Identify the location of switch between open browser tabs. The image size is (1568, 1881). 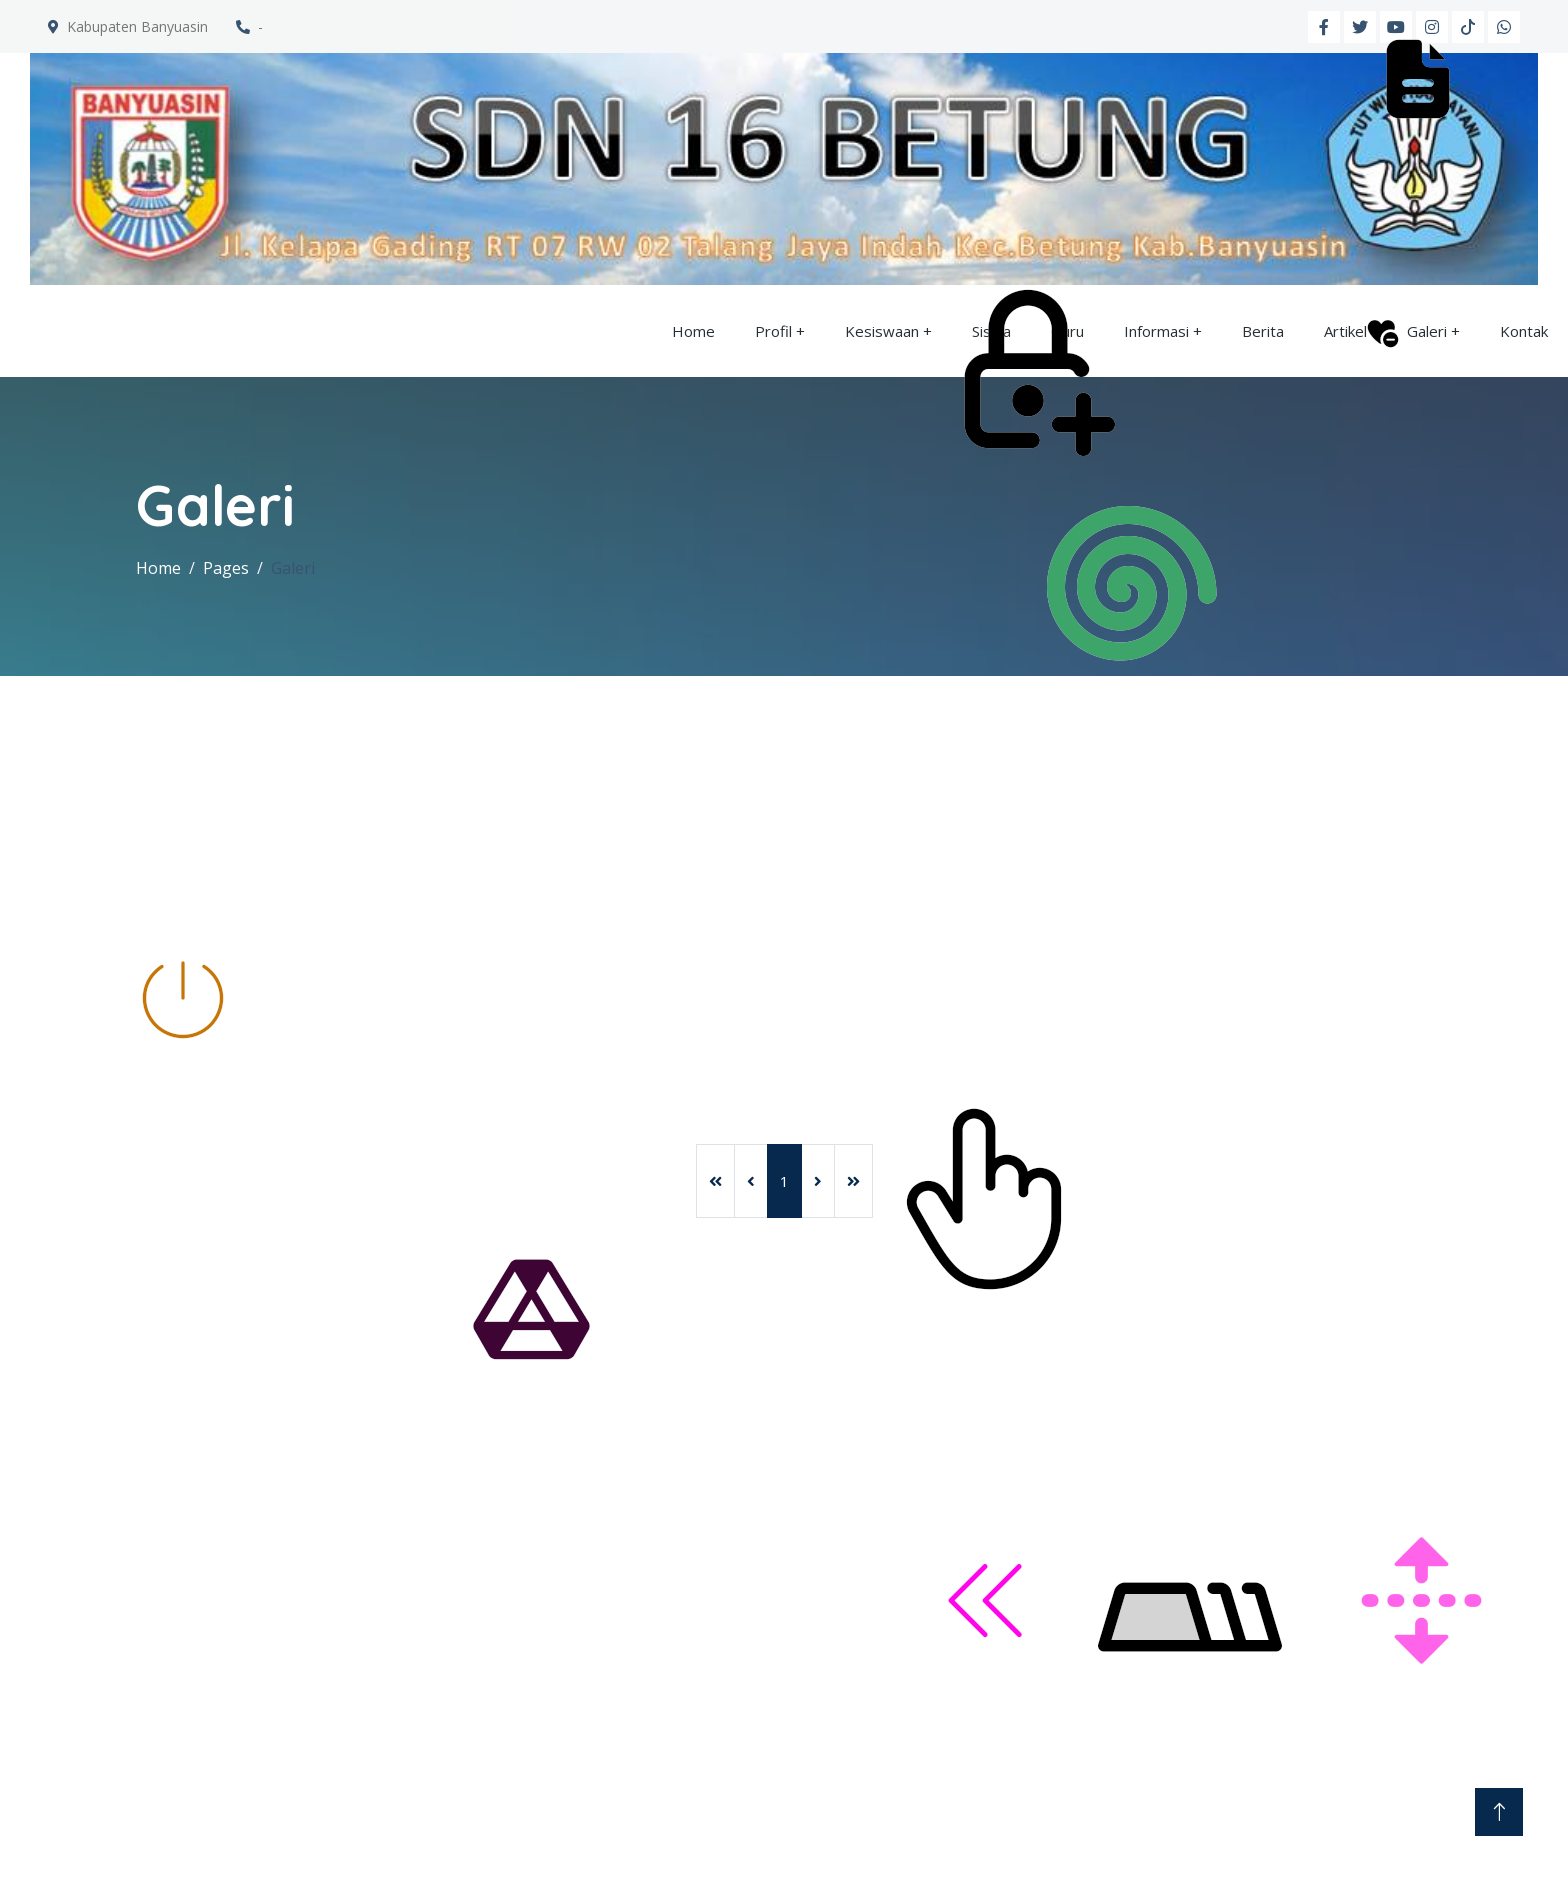
(1190, 1617).